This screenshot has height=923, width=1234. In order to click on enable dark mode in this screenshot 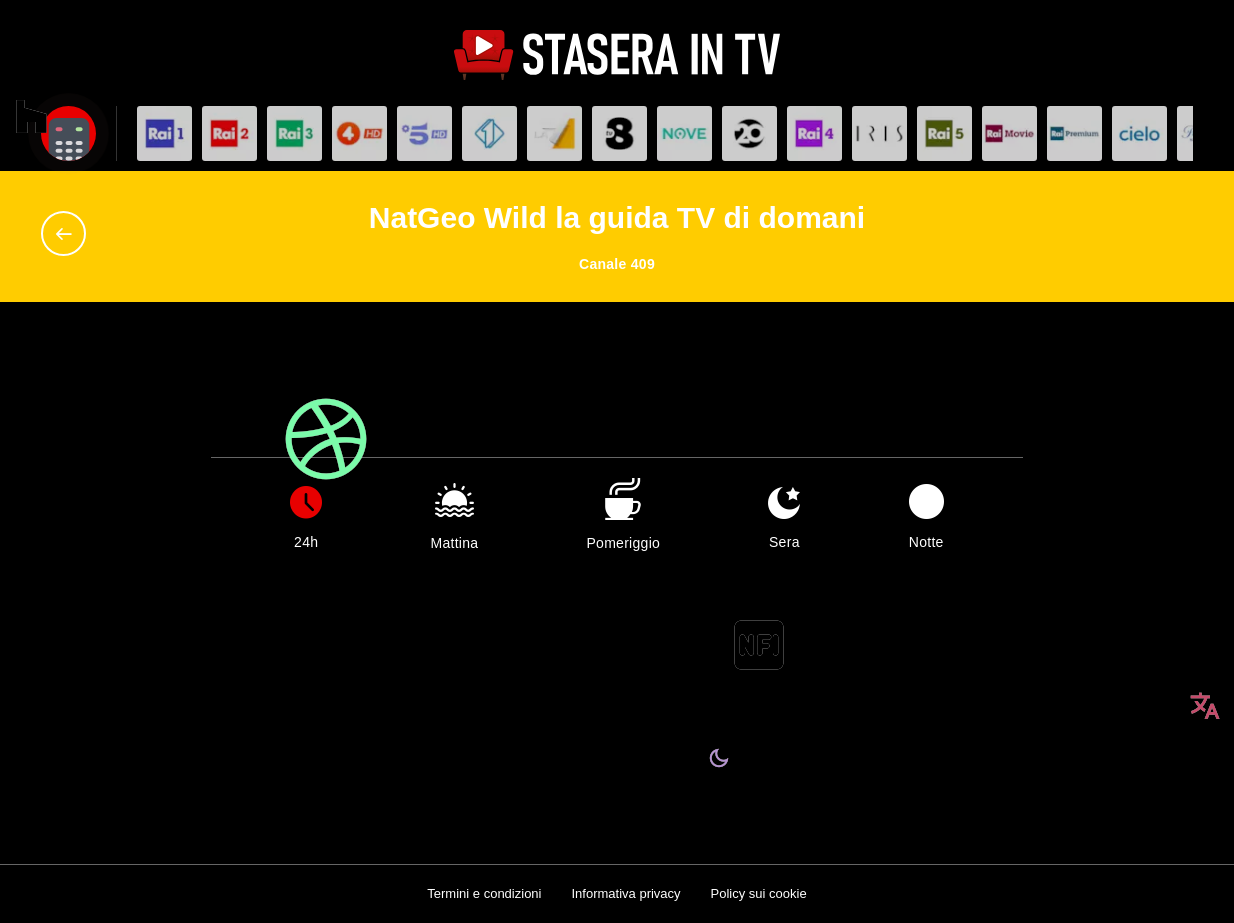, I will do `click(719, 758)`.